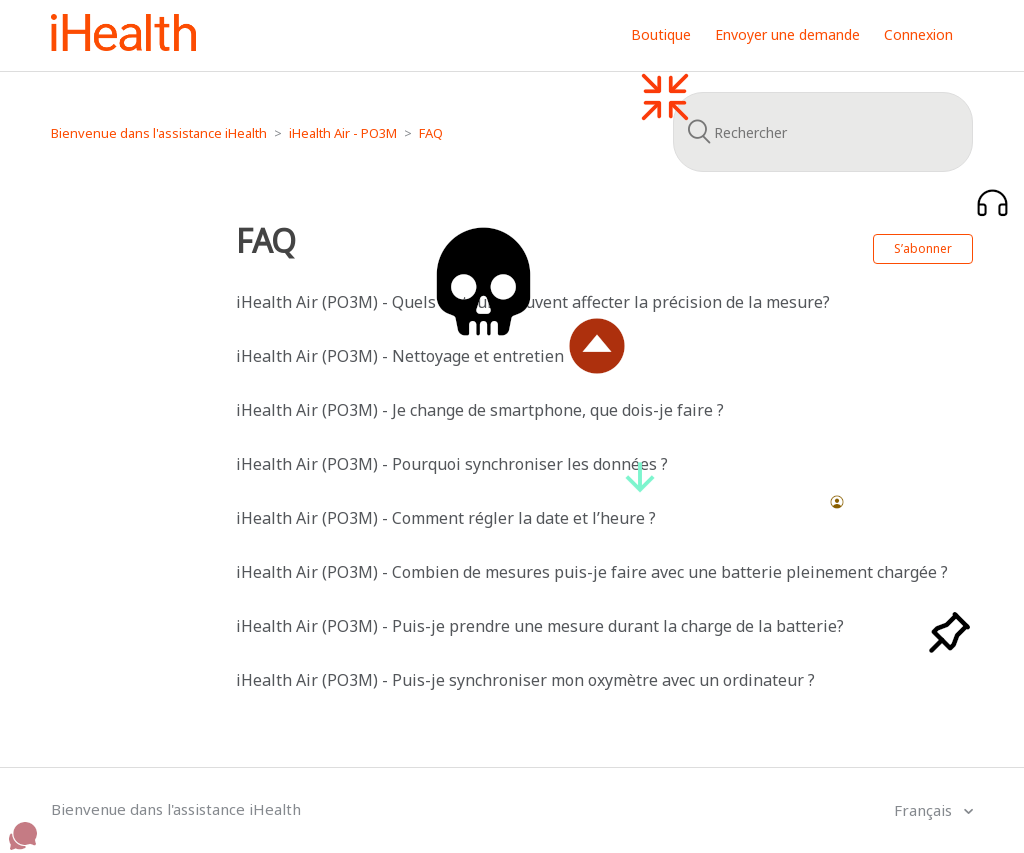 This screenshot has width=1024, height=853. I want to click on collapse an expanded section, so click(597, 346).